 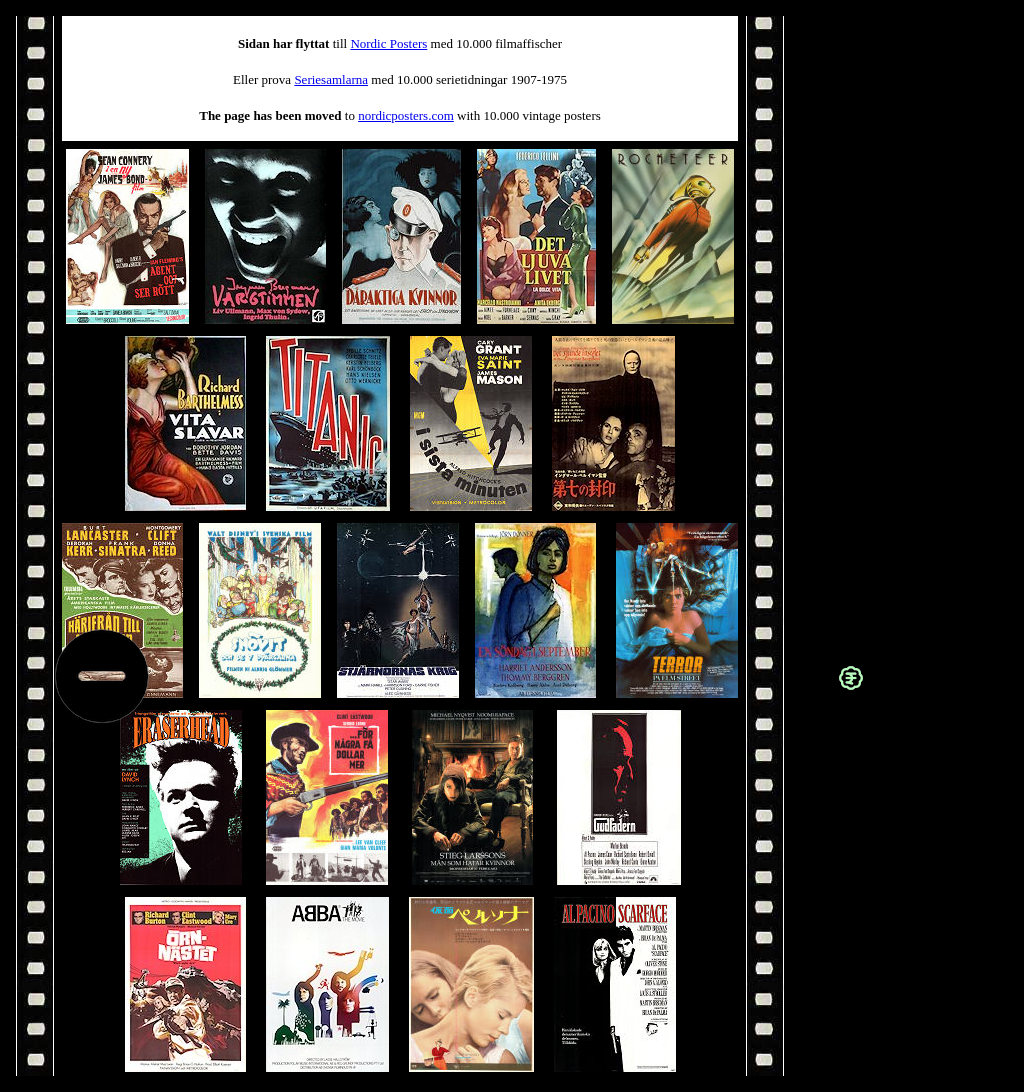 What do you see at coordinates (102, 676) in the screenshot?
I see `enable do not disturb mode` at bounding box center [102, 676].